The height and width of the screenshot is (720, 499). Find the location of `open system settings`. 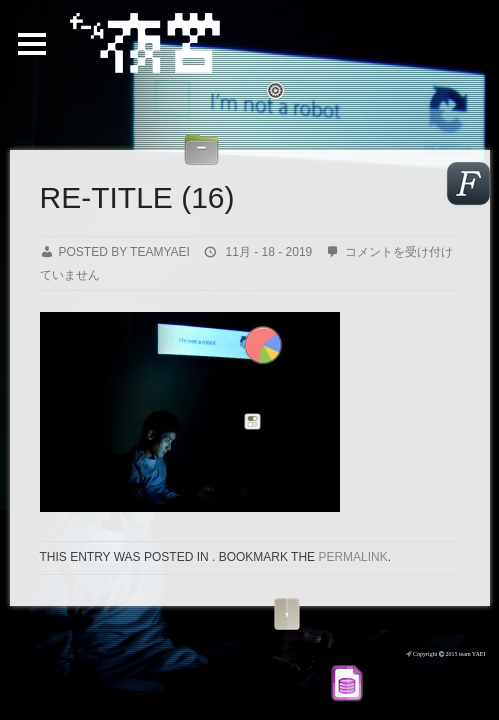

open system settings is located at coordinates (275, 90).